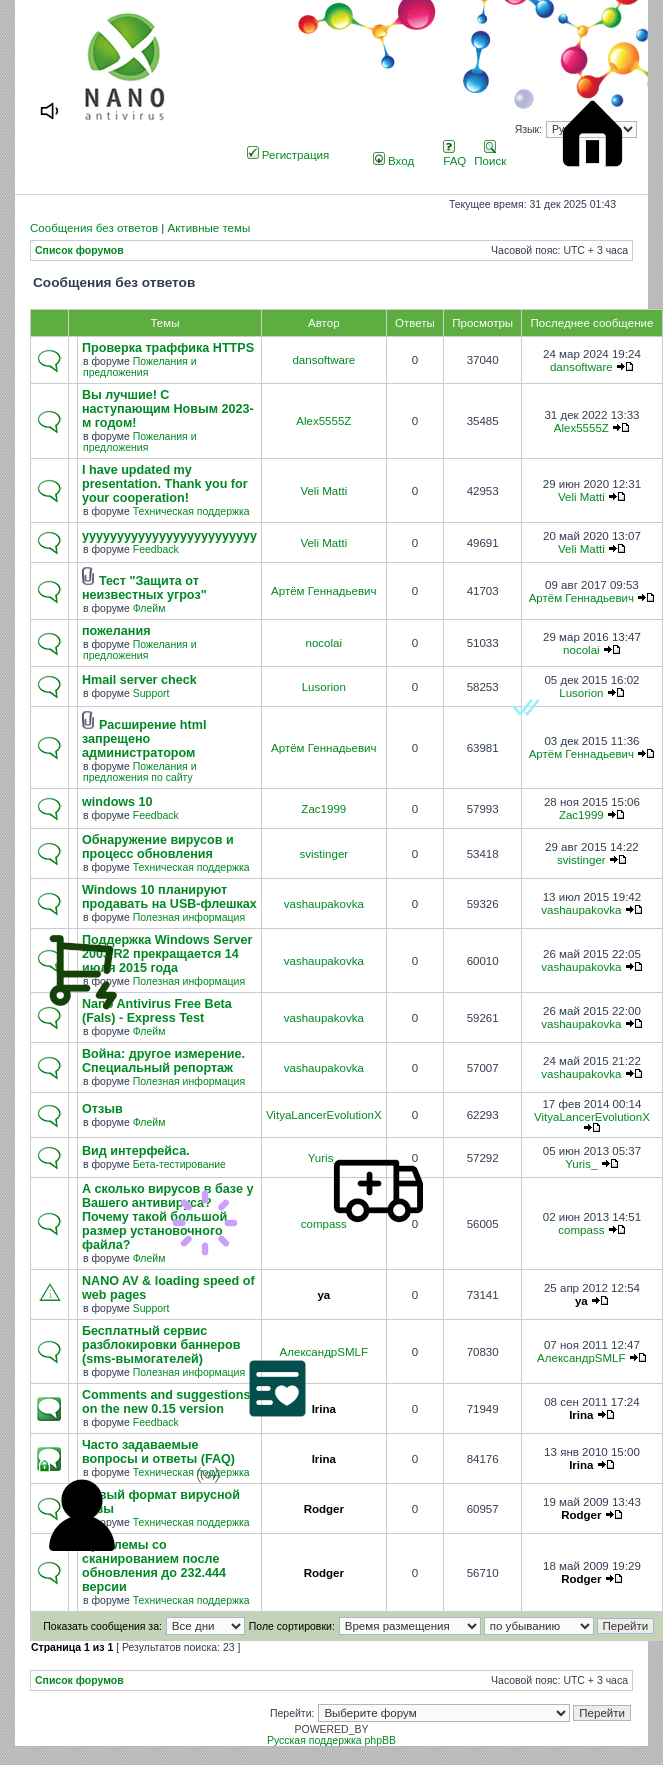  Describe the element at coordinates (208, 1475) in the screenshot. I see `broadcast or stream live content` at that location.